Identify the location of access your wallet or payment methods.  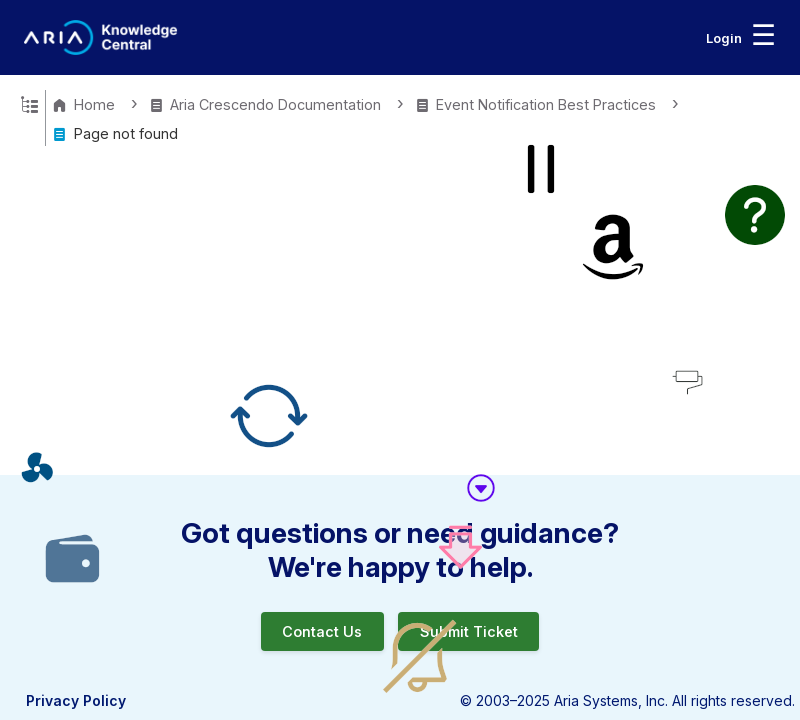
(72, 559).